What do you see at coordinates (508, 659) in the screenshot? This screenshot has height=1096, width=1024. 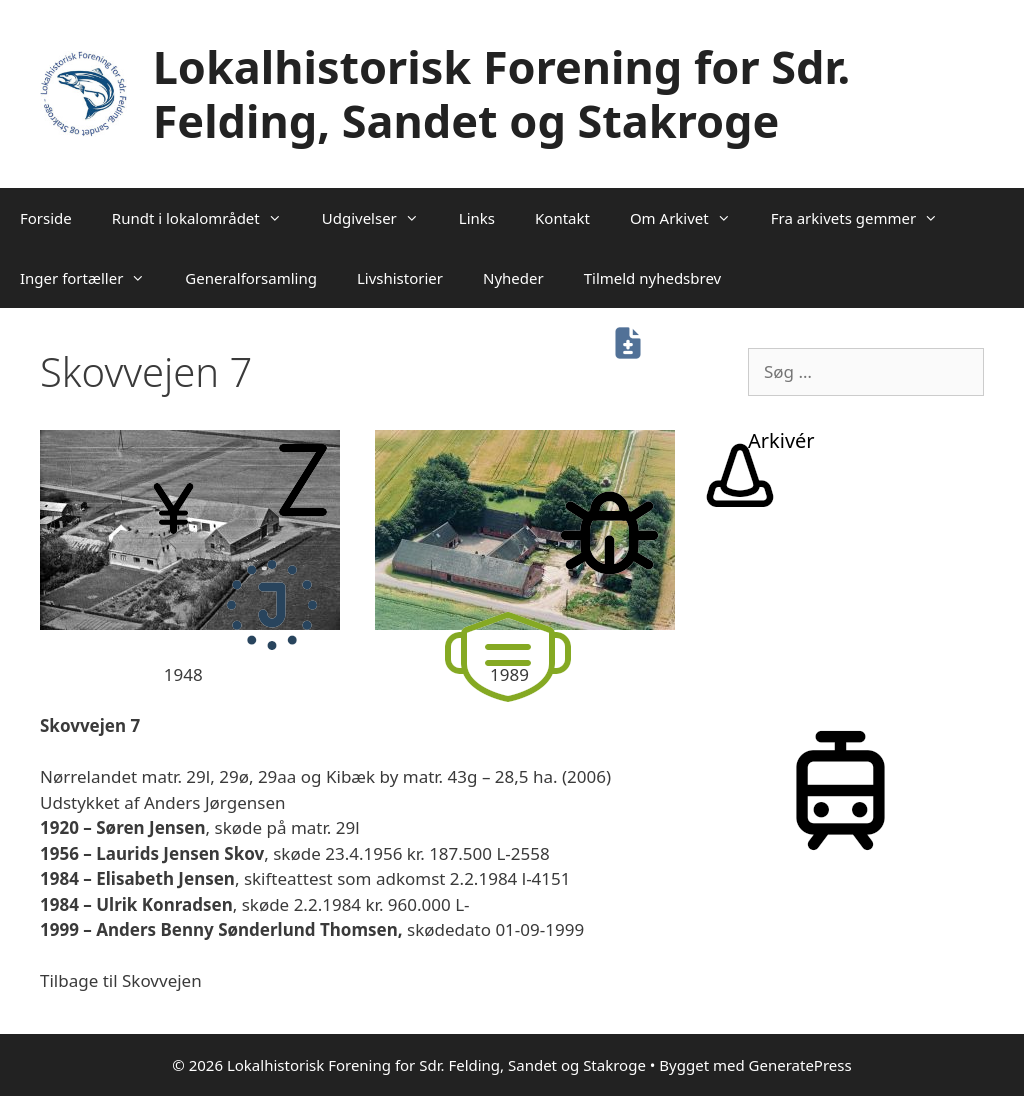 I see `indicates face mask required or health safety guidelines` at bounding box center [508, 659].